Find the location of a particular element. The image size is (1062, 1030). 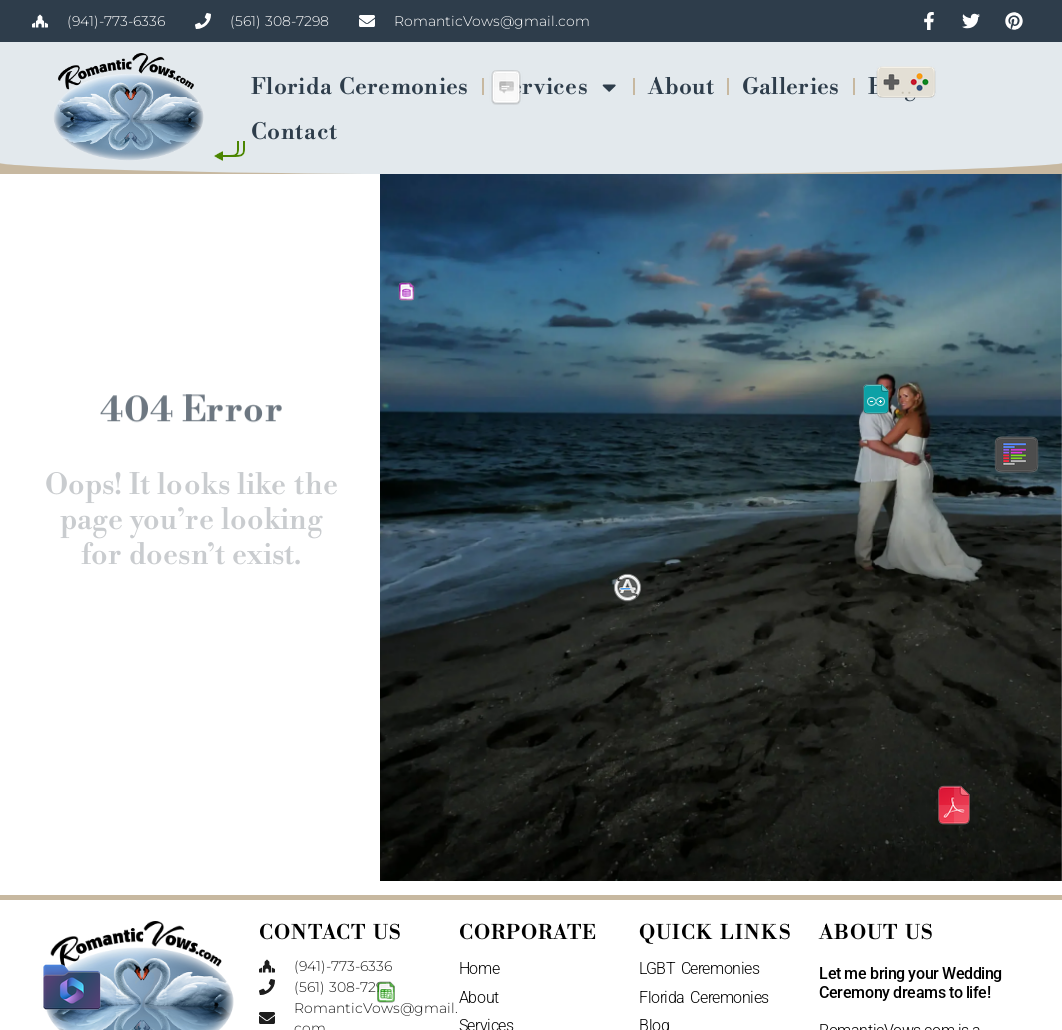

open software development tools is located at coordinates (1016, 454).